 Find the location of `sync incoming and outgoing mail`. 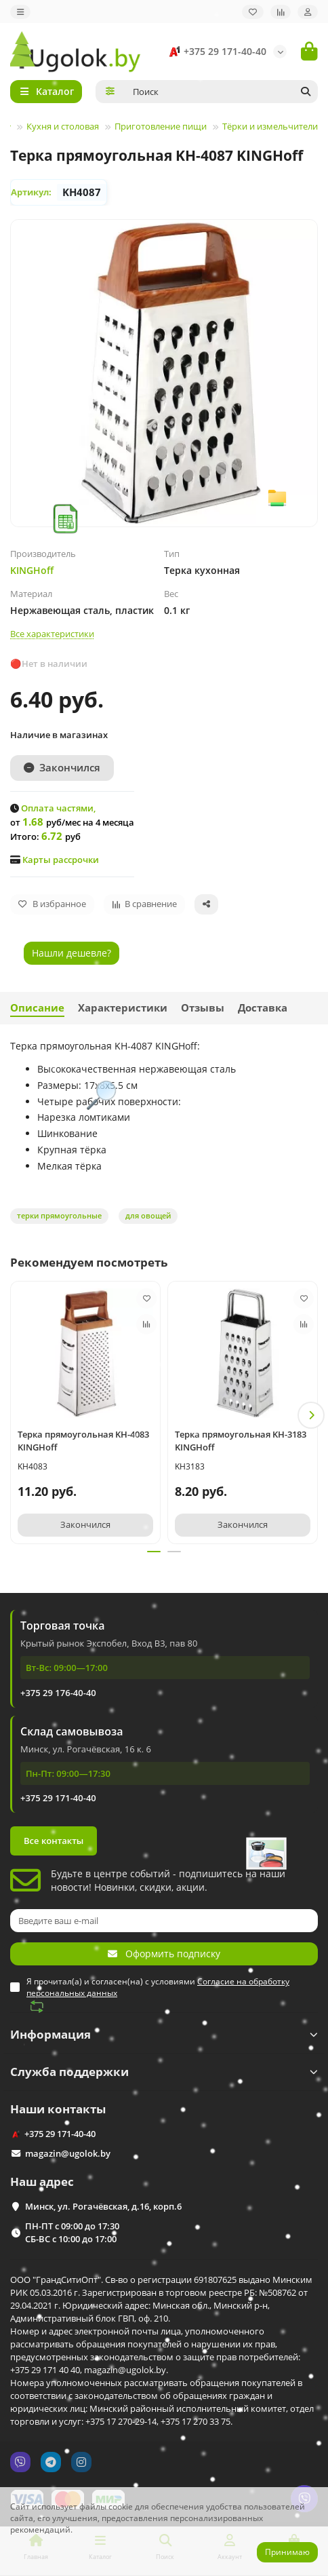

sync incoming and outgoing mail is located at coordinates (37, 2006).